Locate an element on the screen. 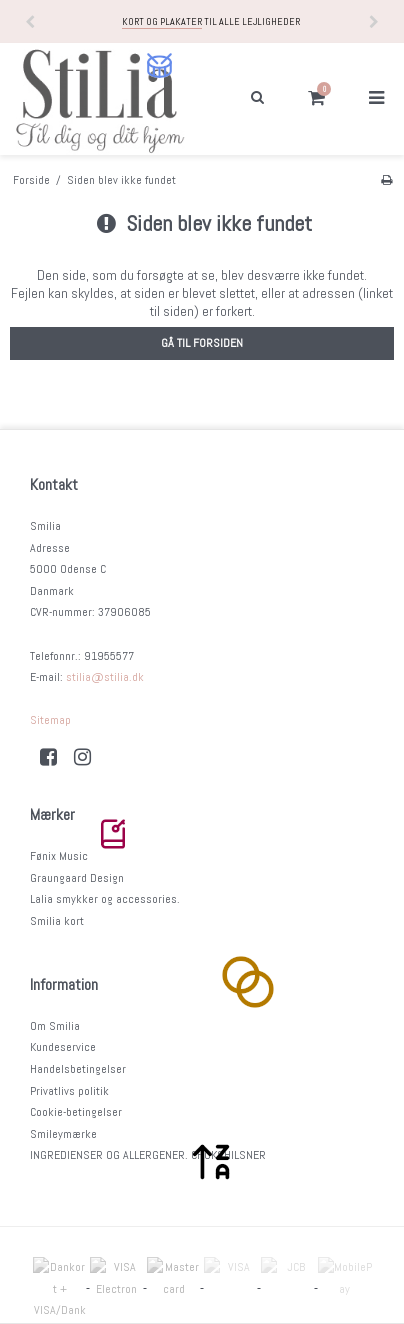  access encrypted or password-protected documents is located at coordinates (113, 834).